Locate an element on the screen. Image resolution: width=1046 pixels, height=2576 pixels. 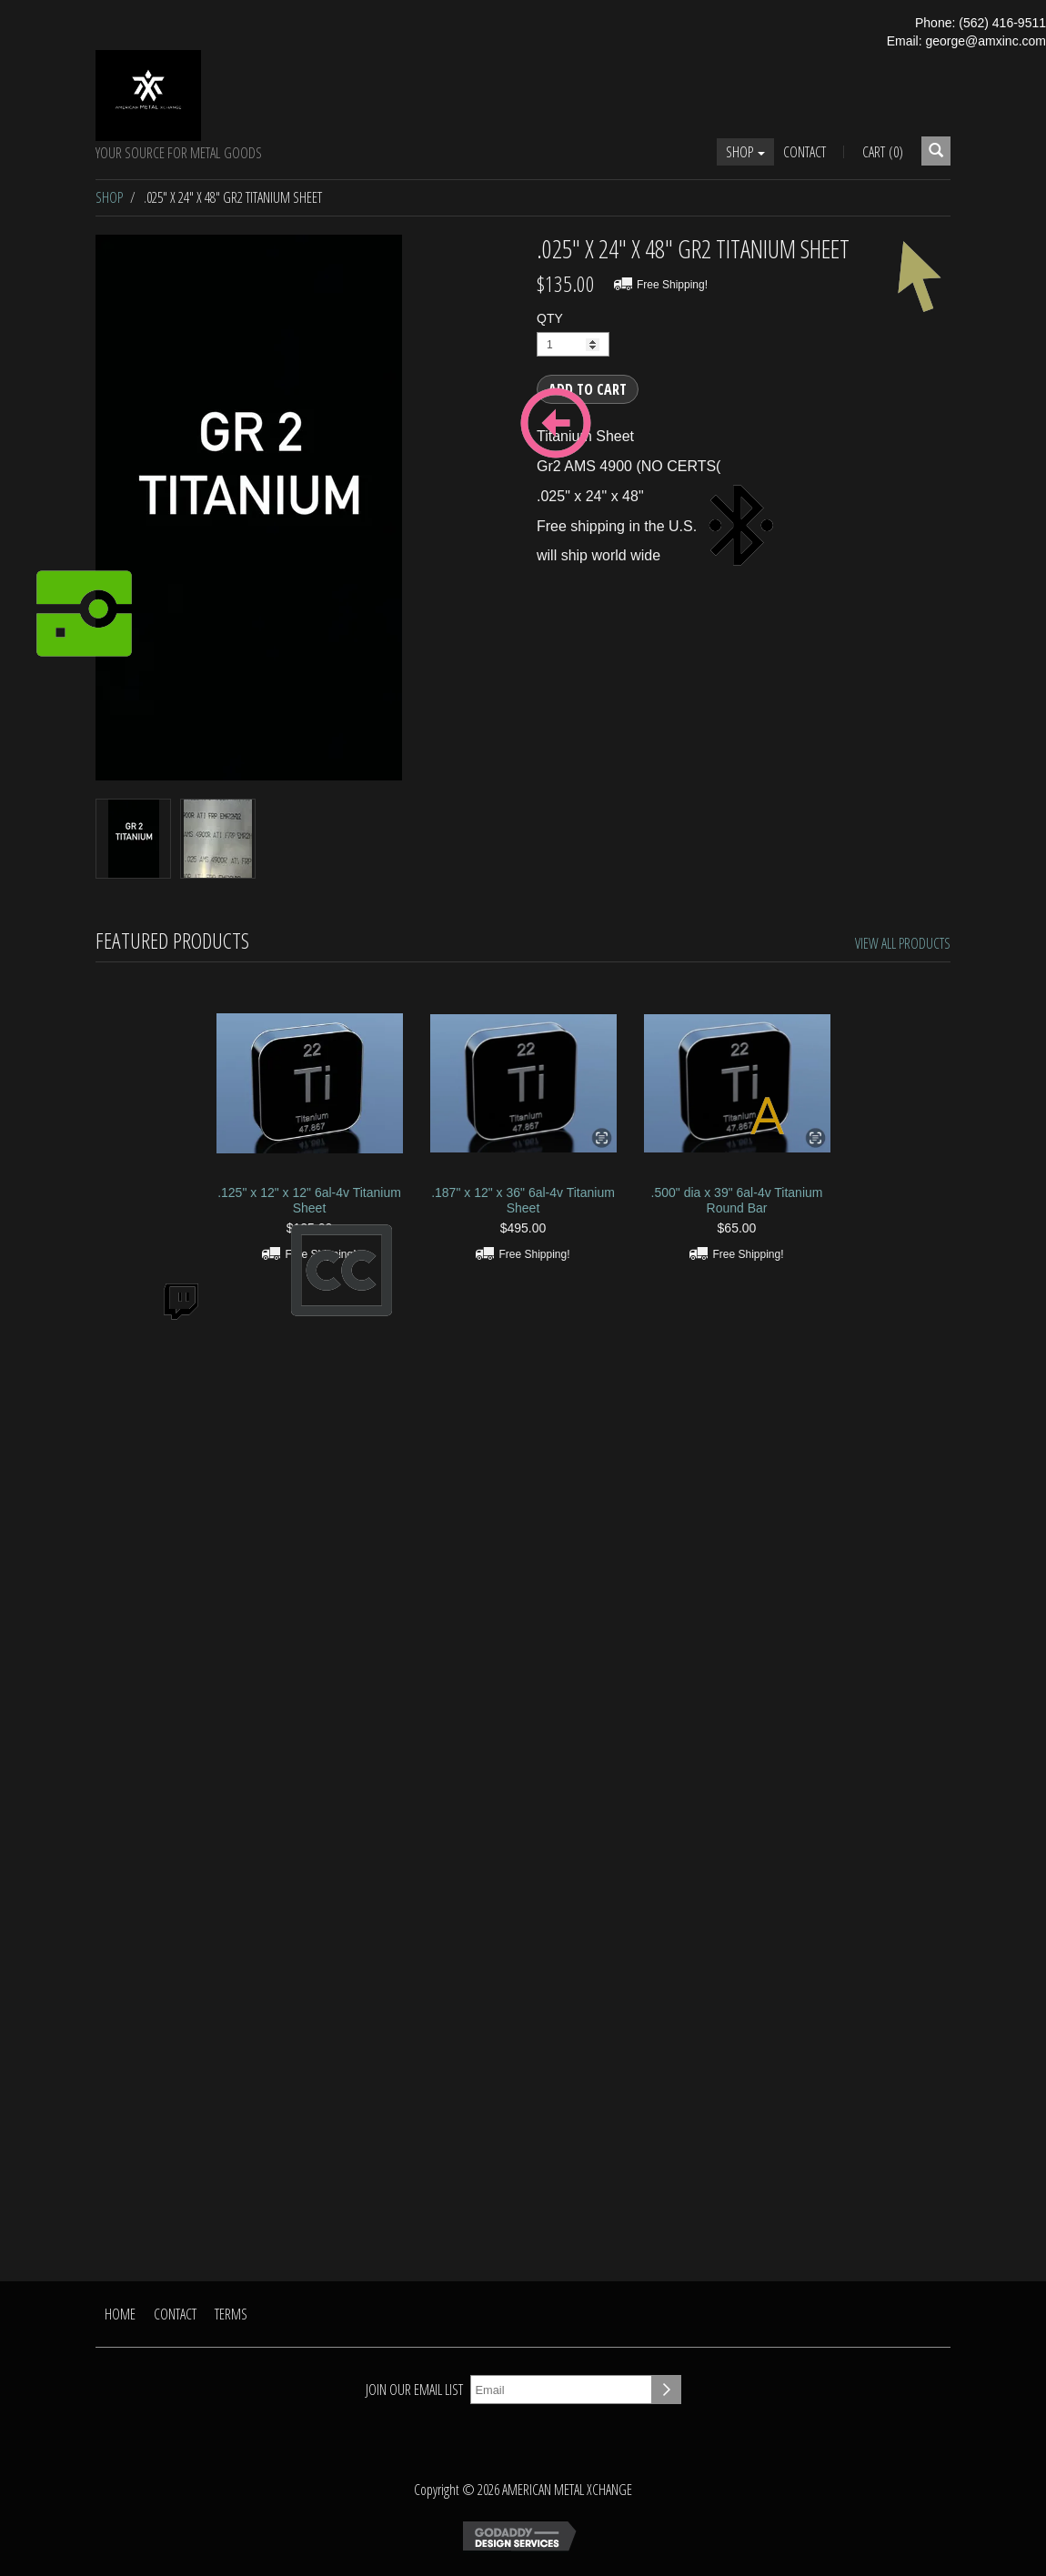
change the font family in a text editor is located at coordinates (767, 1114).